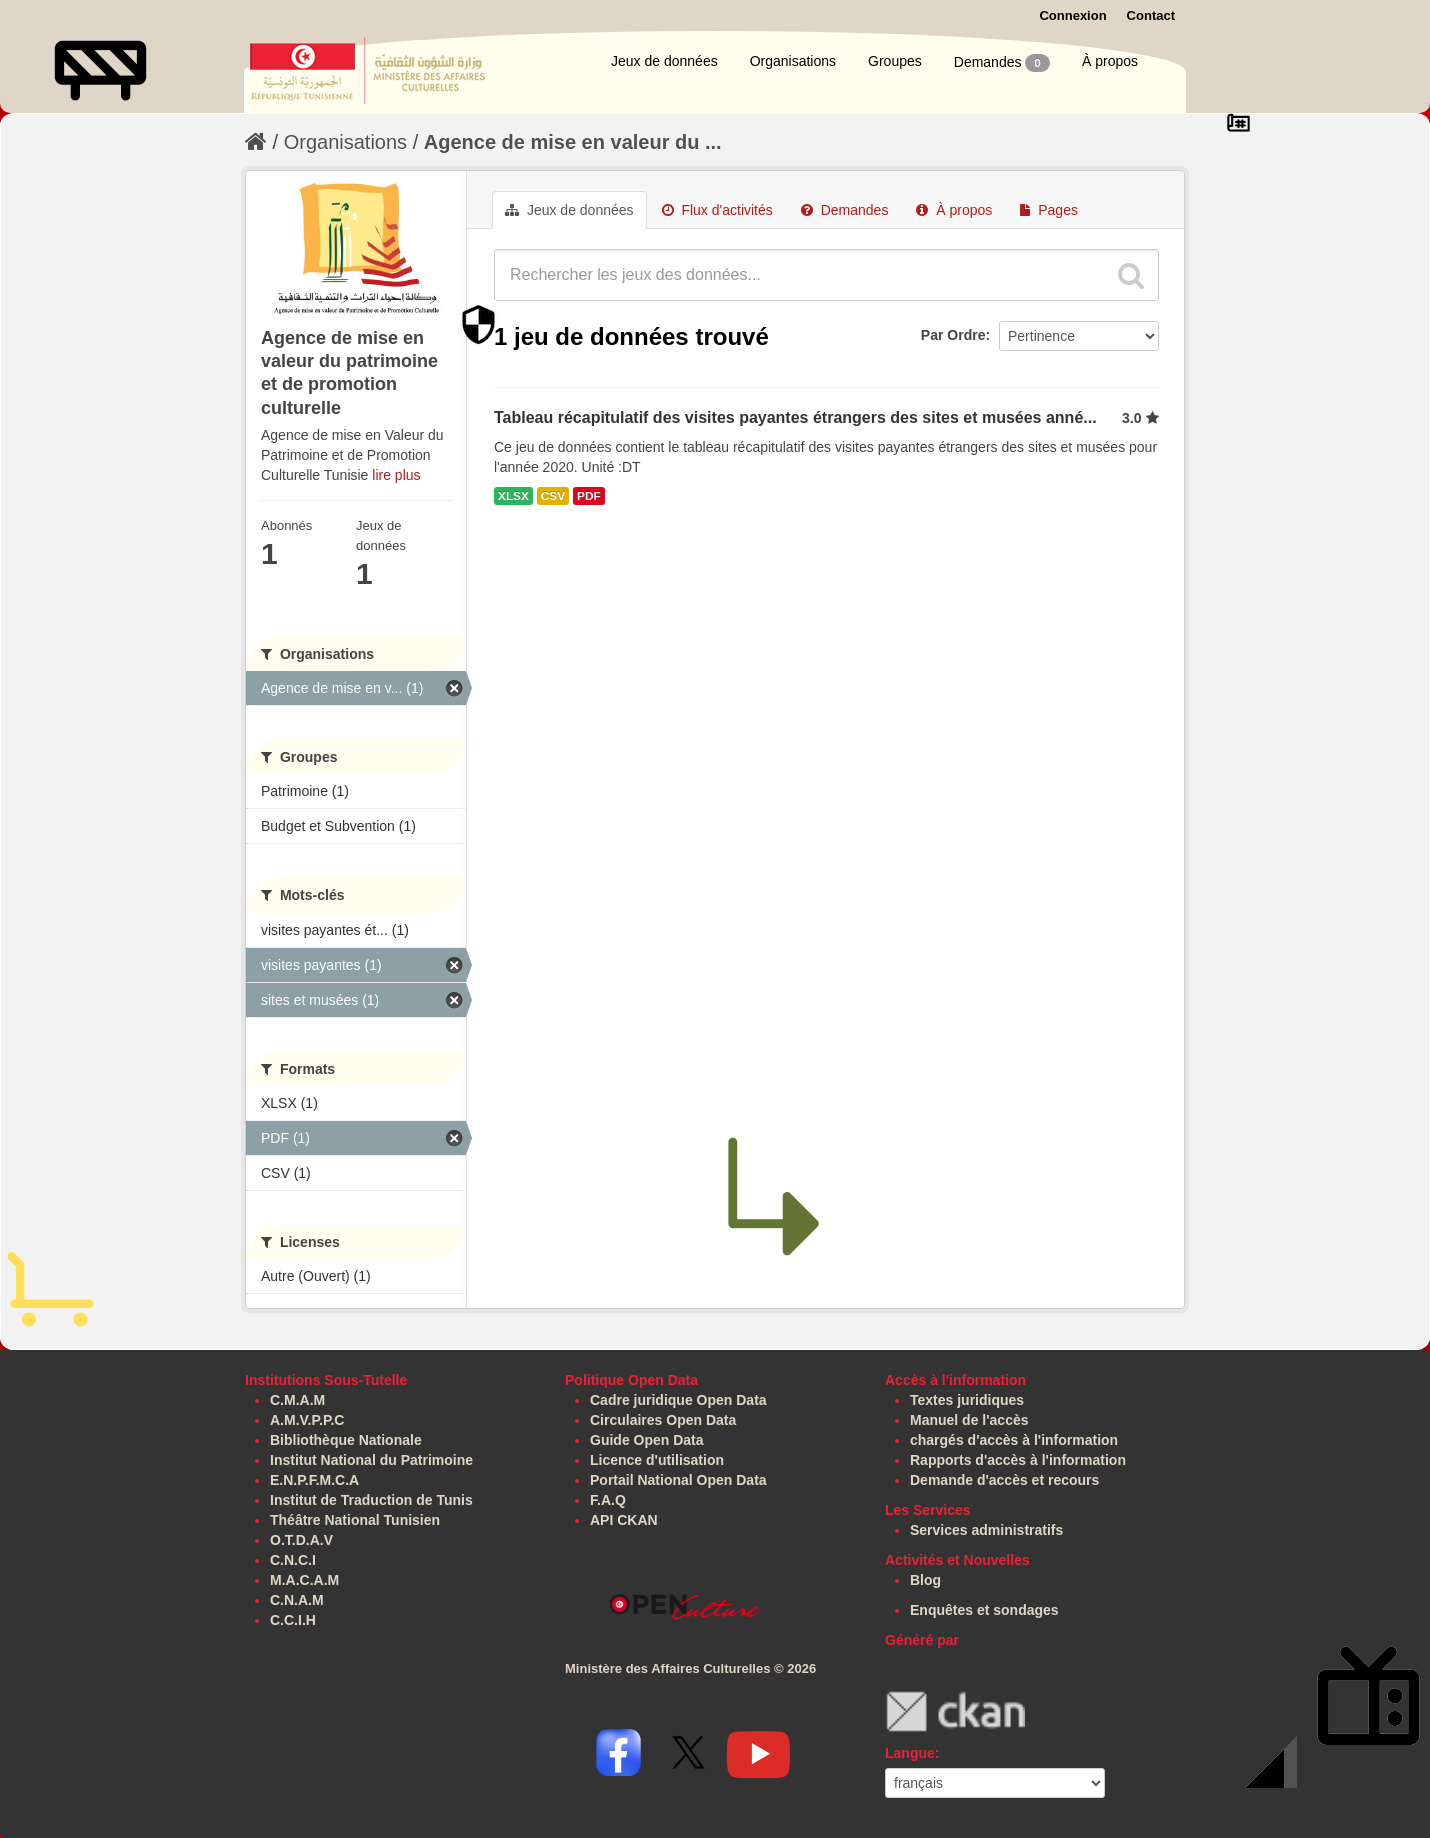  I want to click on view project blueprints or technical plans, so click(1238, 123).